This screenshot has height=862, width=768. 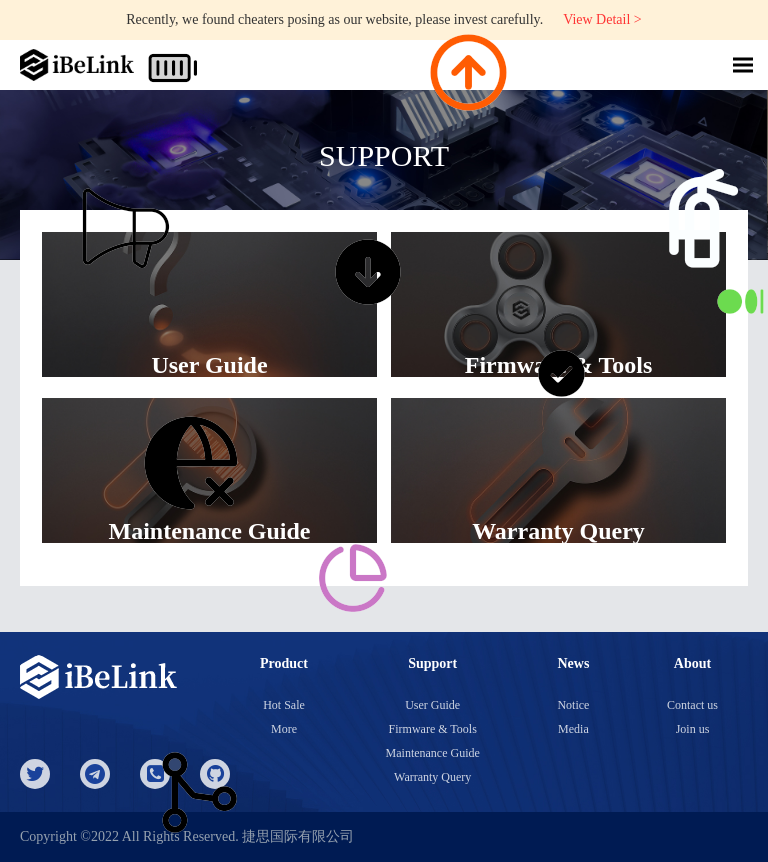 I want to click on fire safety equipment indicator, so click(x=699, y=219).